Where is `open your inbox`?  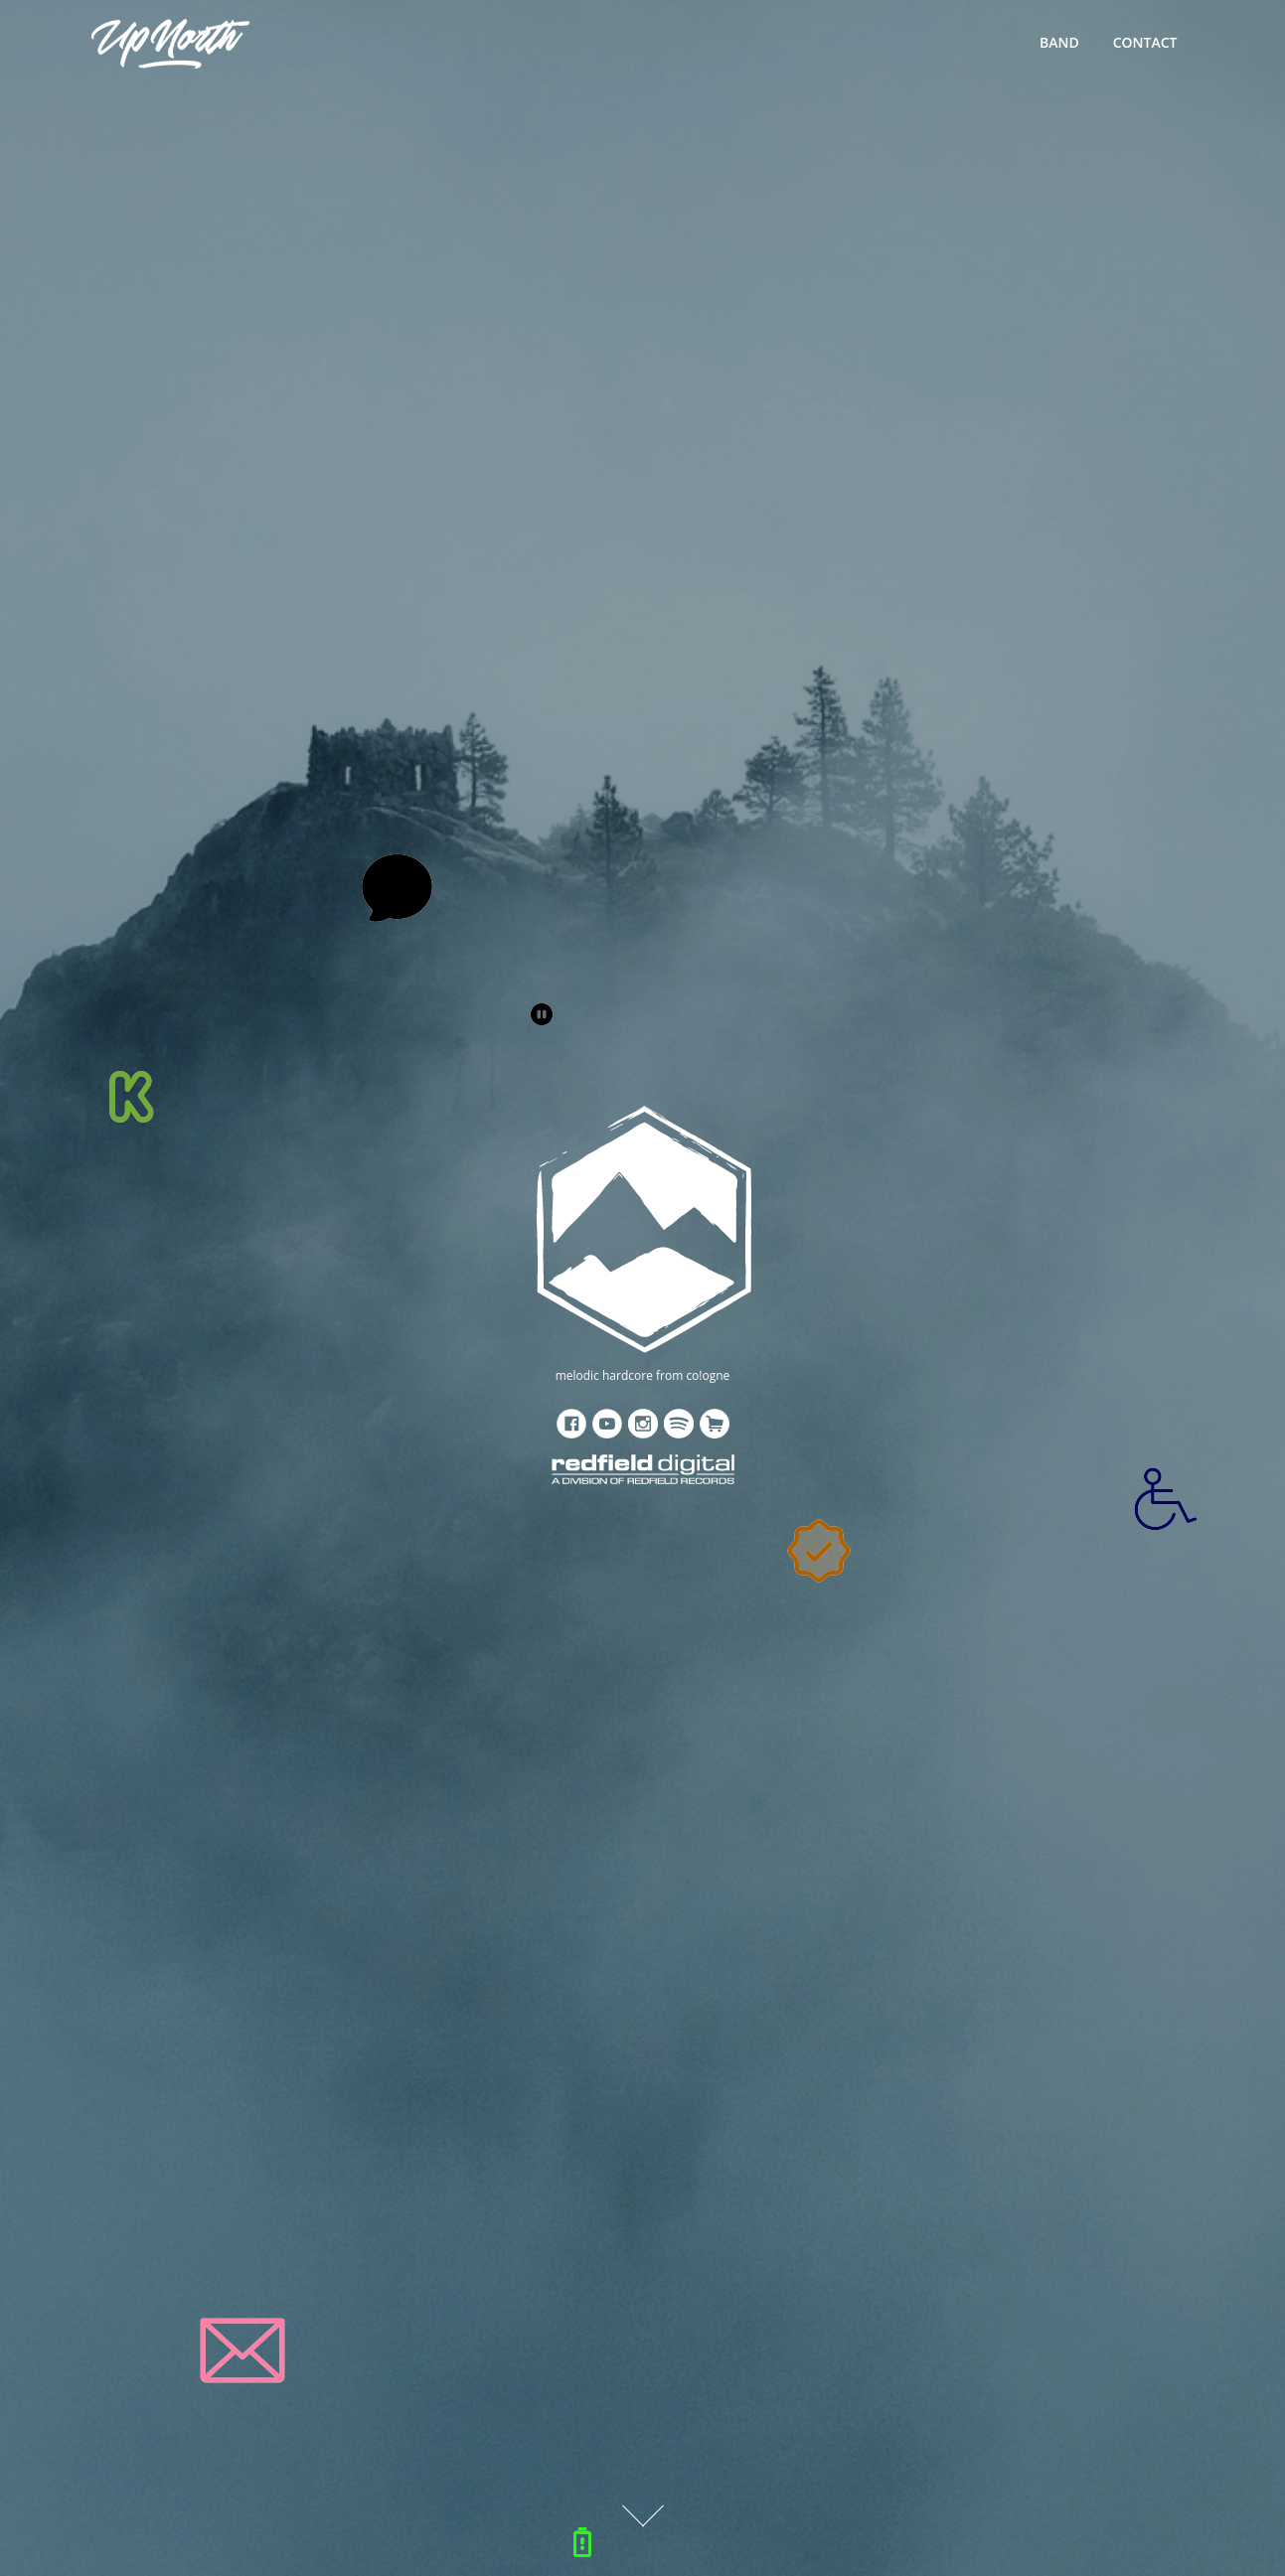 open your inbox is located at coordinates (242, 2350).